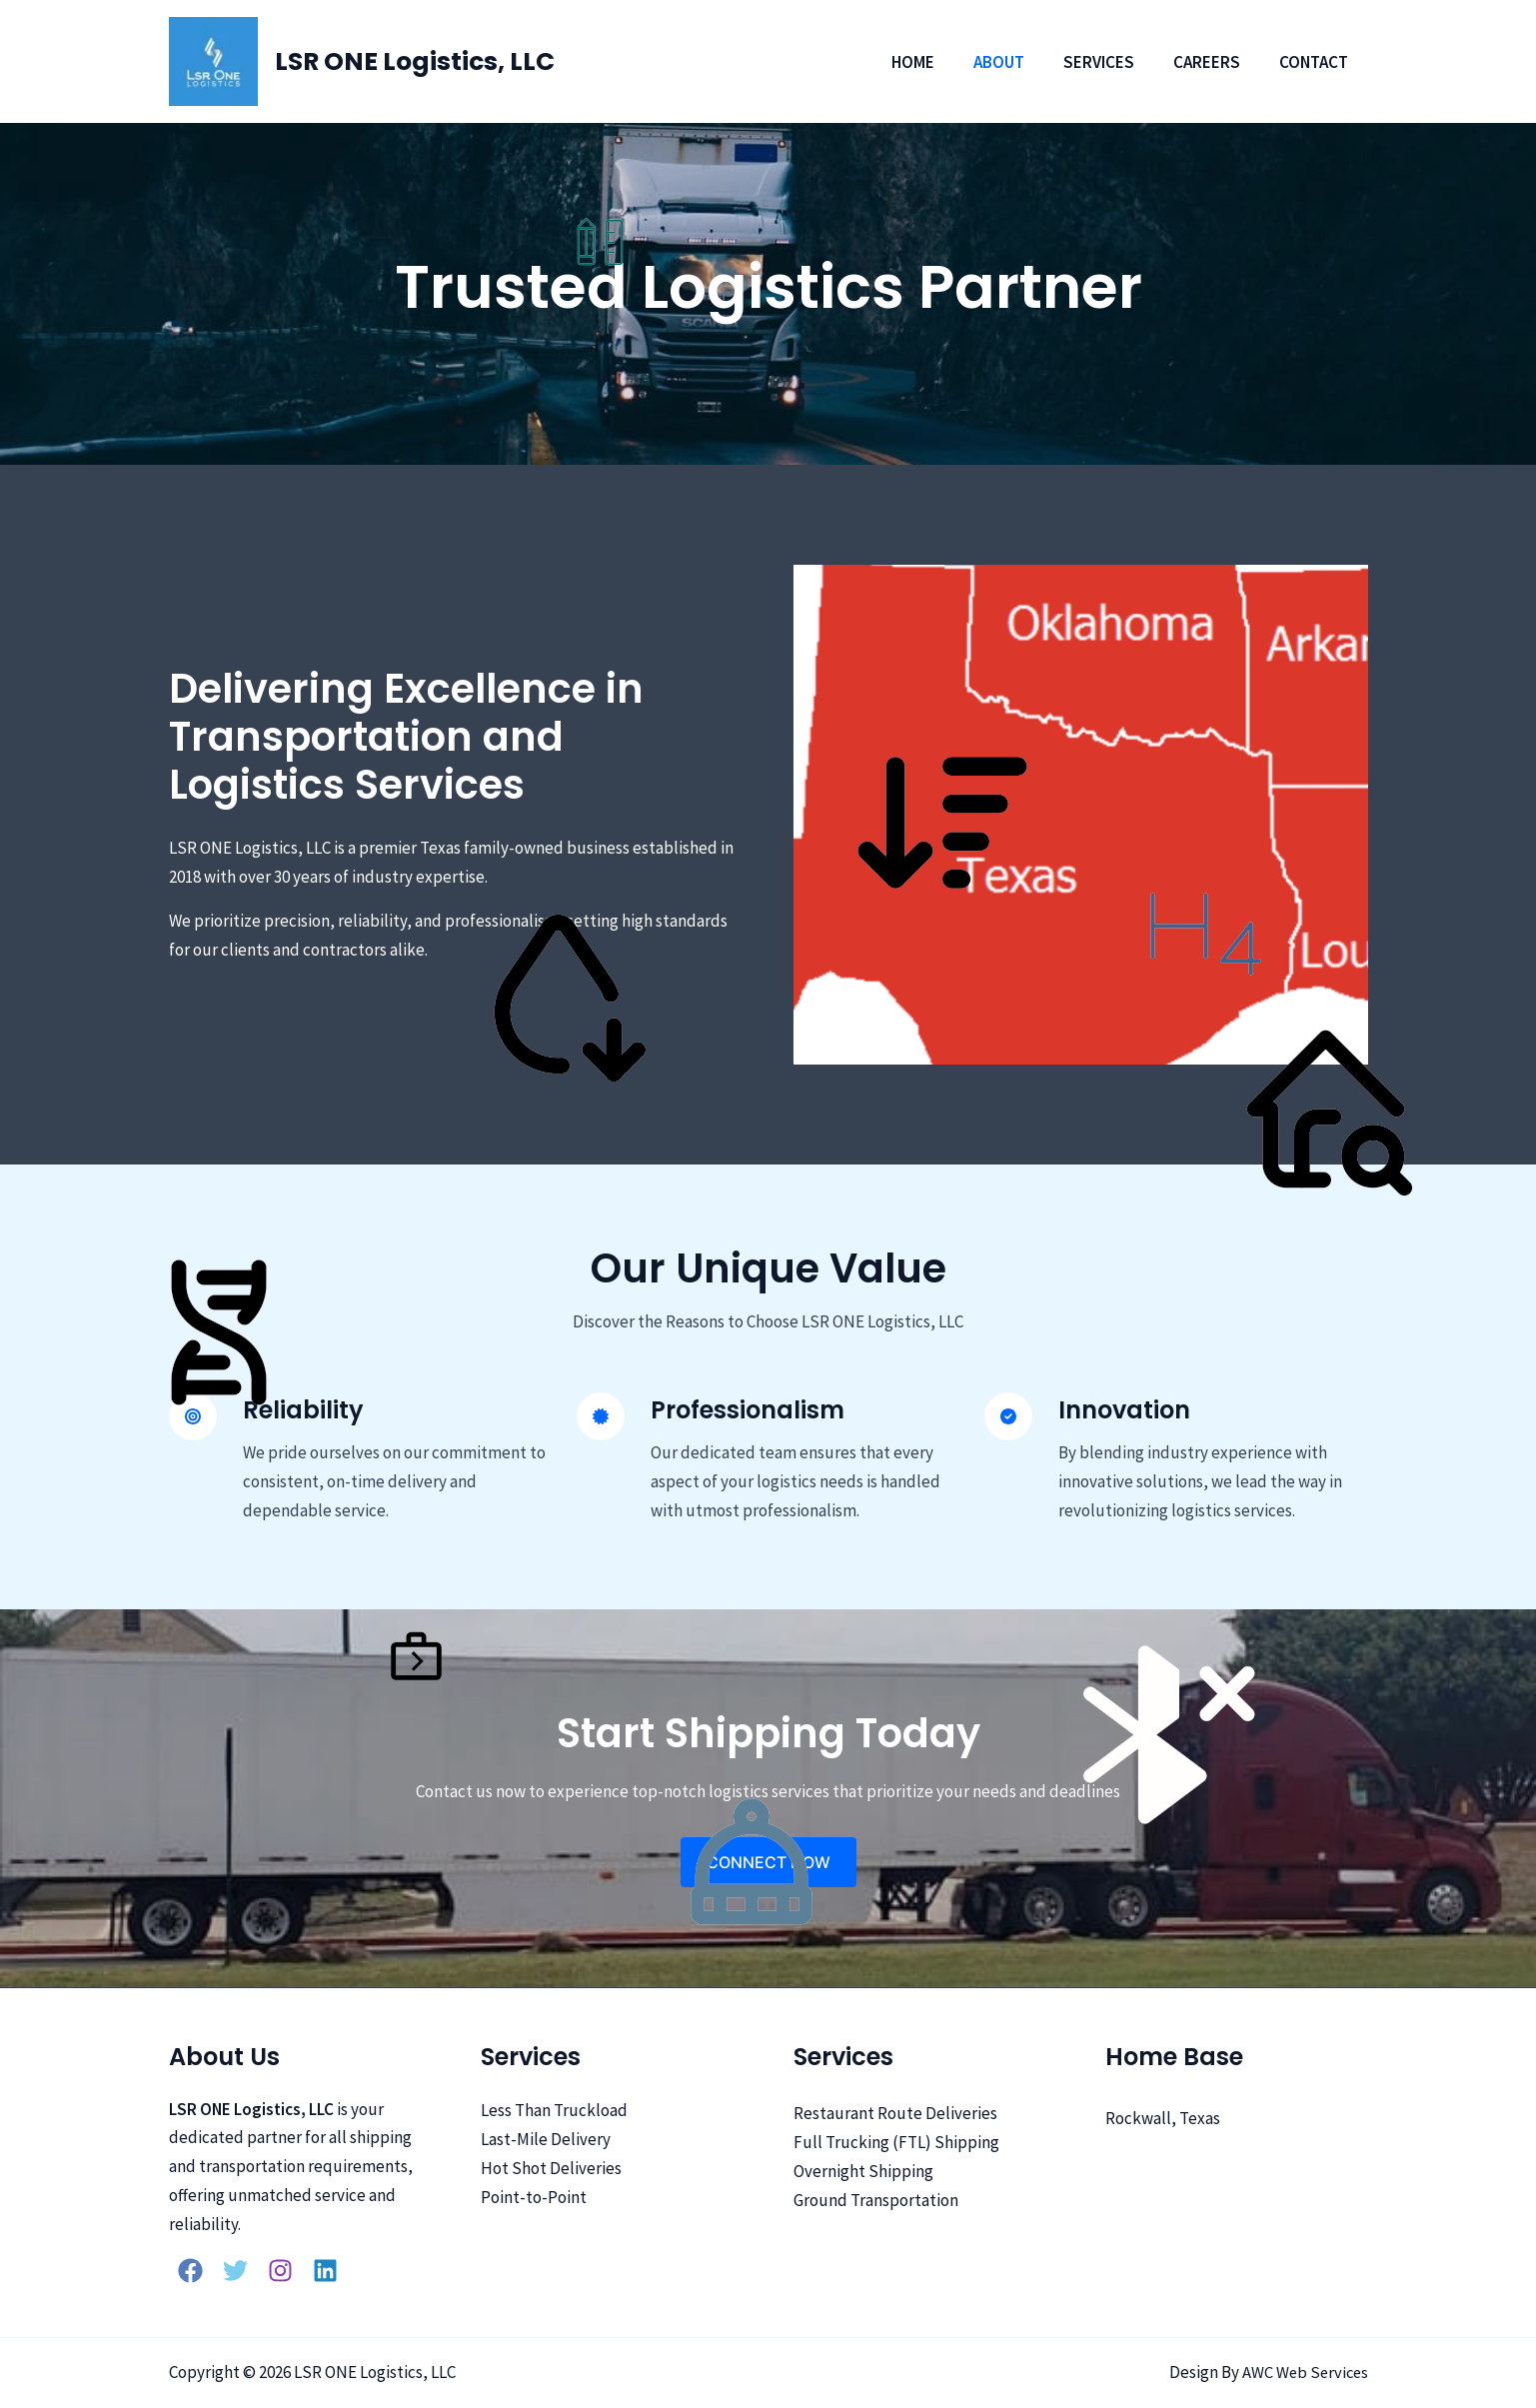 The height and width of the screenshot is (2408, 1536). I want to click on access design or drawing tools, so click(600, 242).